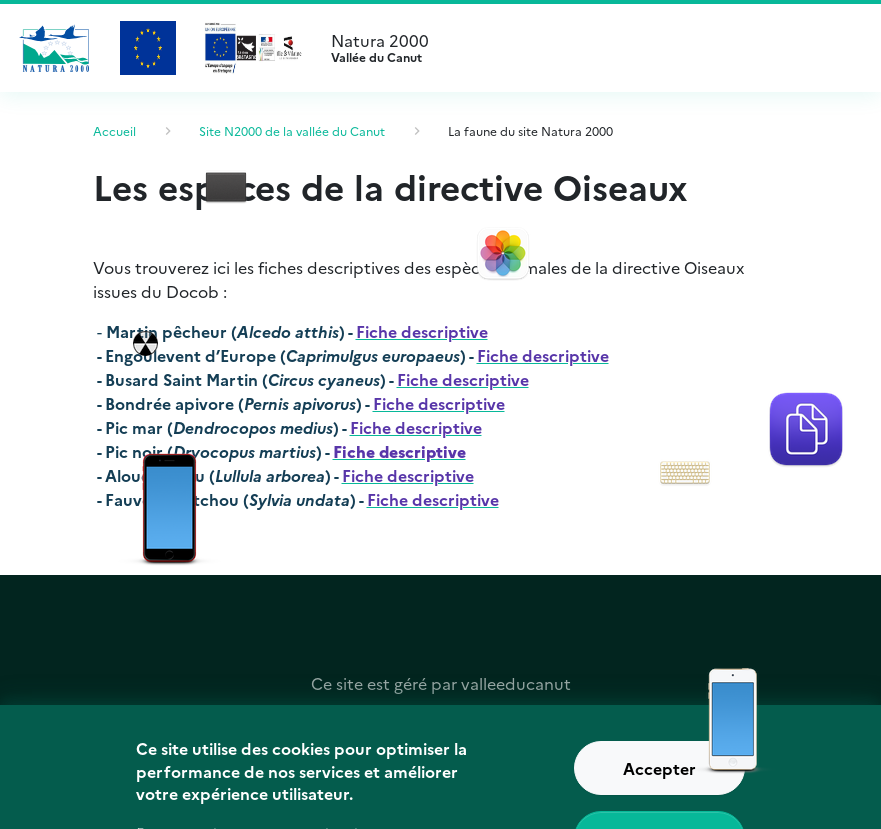 This screenshot has height=829, width=881. What do you see at coordinates (226, 187) in the screenshot?
I see `indicates magic trackpad is connected via bluetooth` at bounding box center [226, 187].